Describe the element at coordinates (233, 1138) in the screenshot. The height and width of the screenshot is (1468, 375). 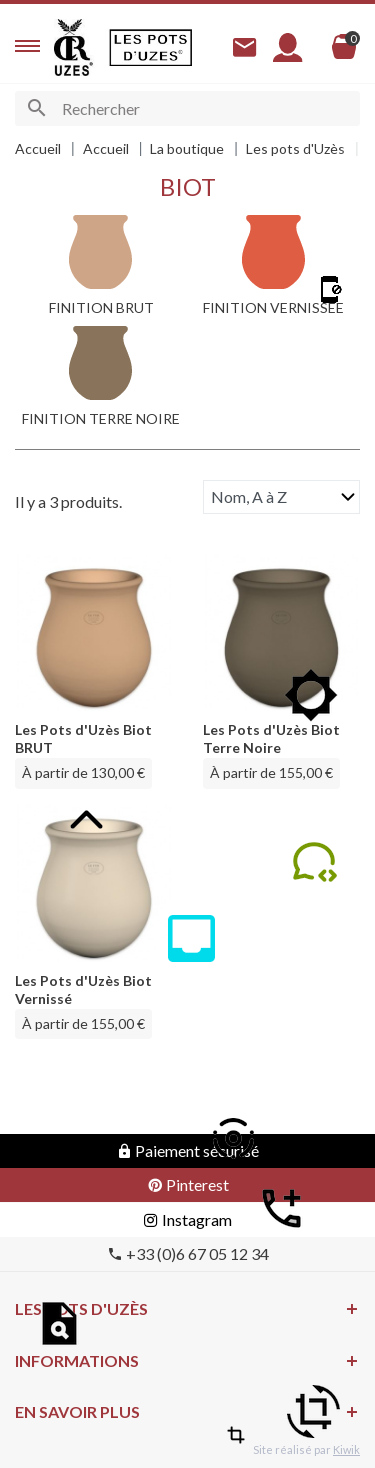
I see `access science or chemistry features` at that location.